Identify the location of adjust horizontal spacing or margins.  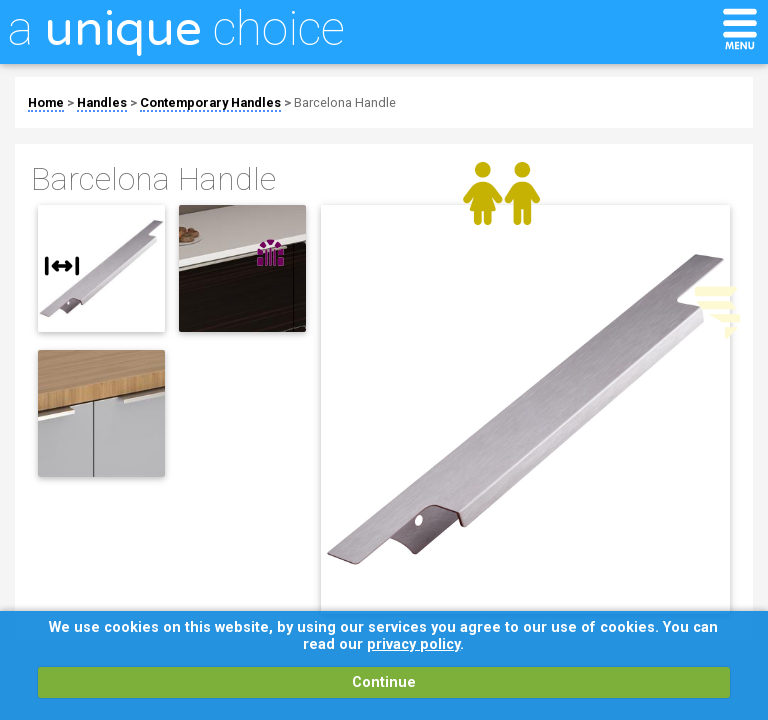
(62, 266).